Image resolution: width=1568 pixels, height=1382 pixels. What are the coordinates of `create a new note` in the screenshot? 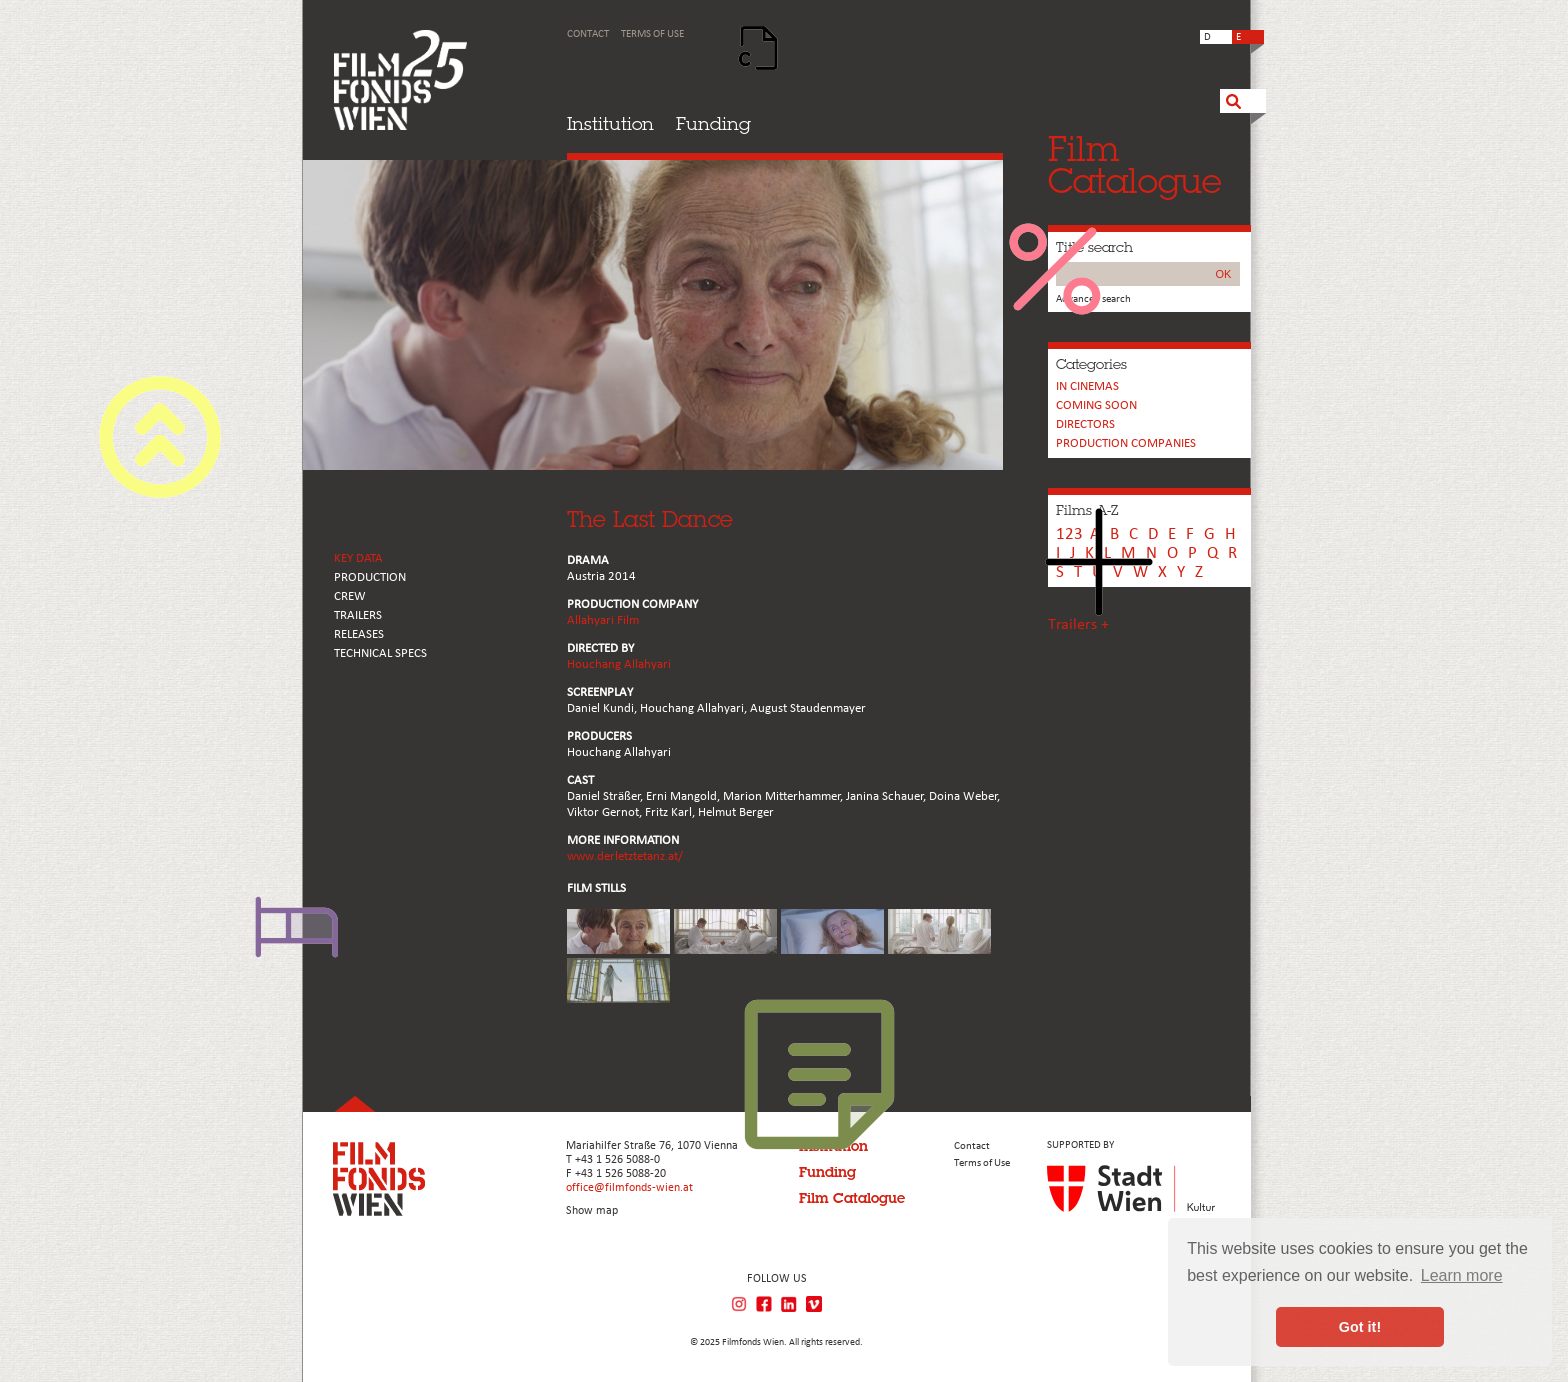 It's located at (819, 1074).